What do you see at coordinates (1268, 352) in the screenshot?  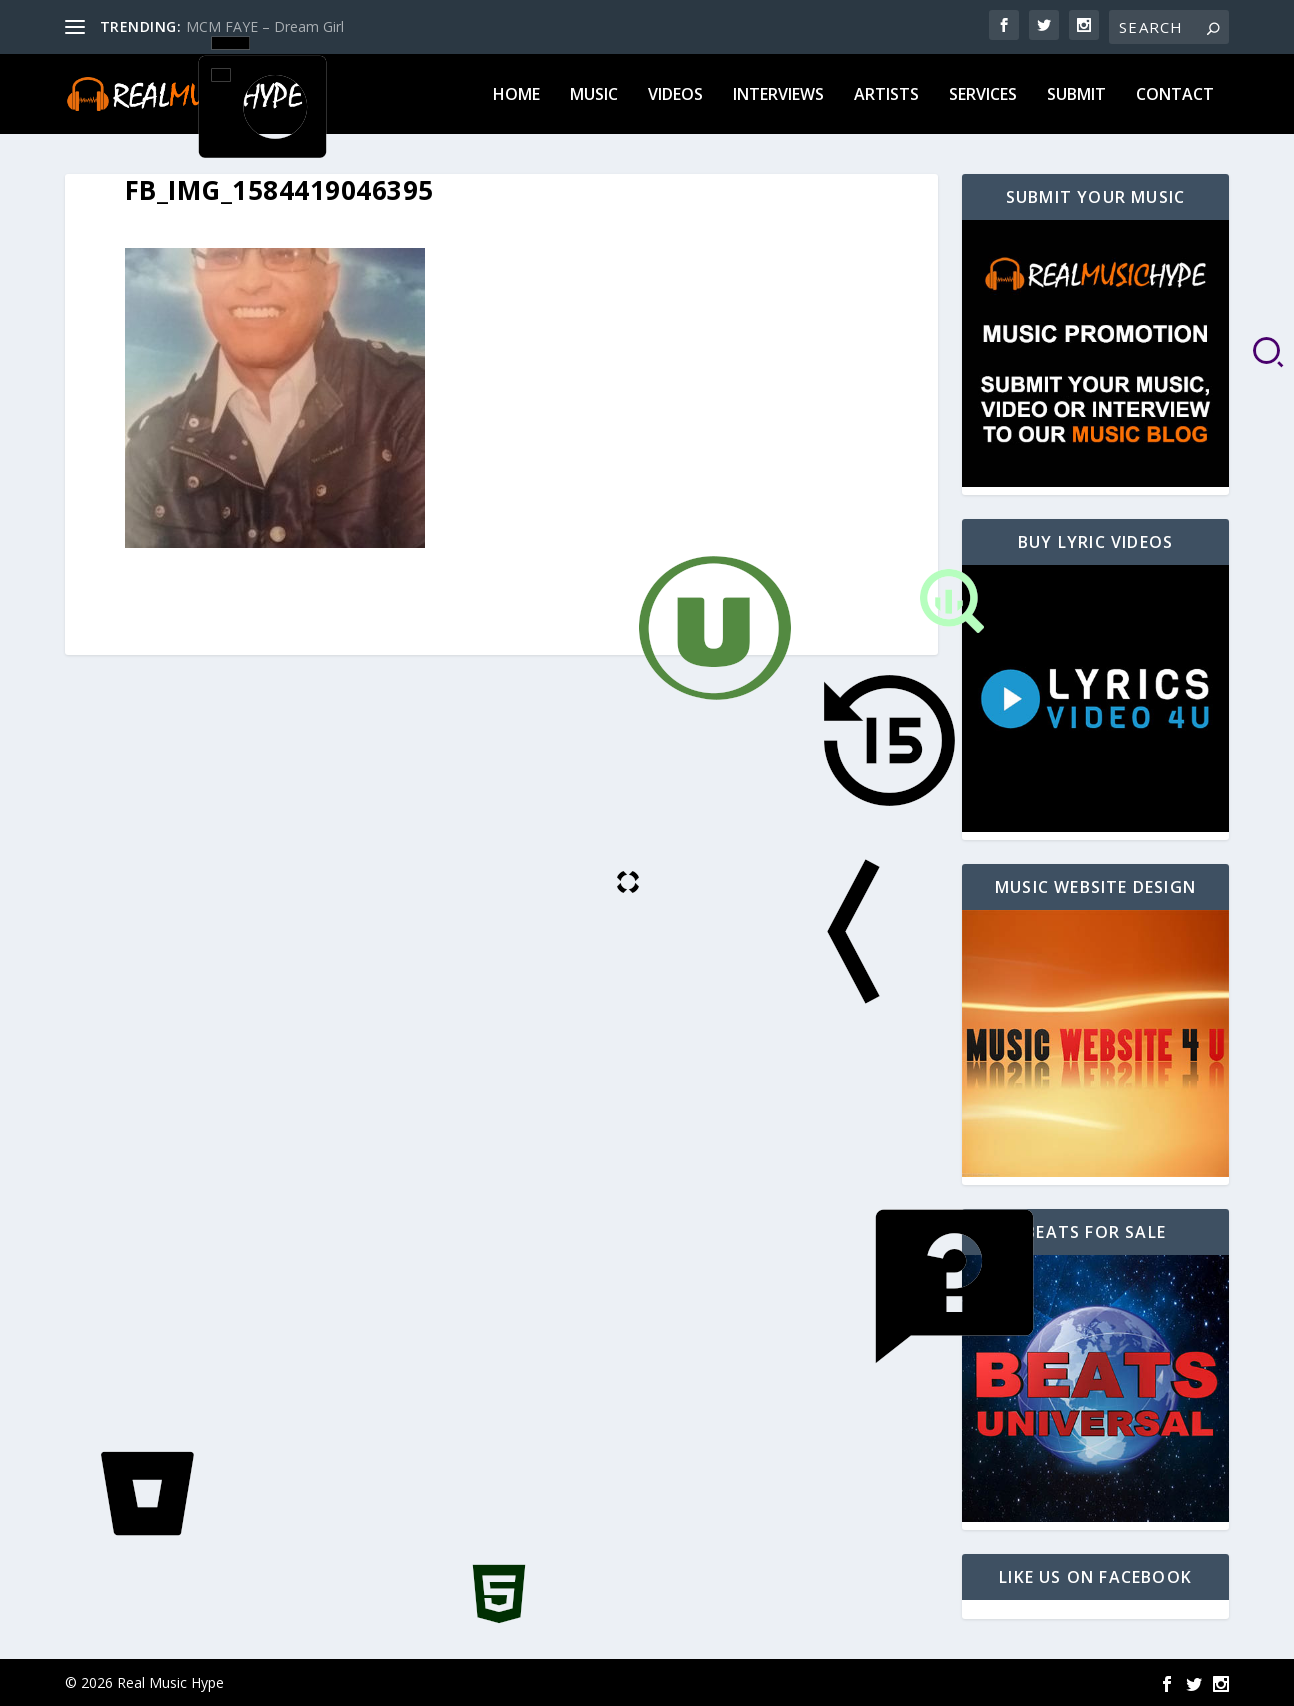 I see `search for content or items` at bounding box center [1268, 352].